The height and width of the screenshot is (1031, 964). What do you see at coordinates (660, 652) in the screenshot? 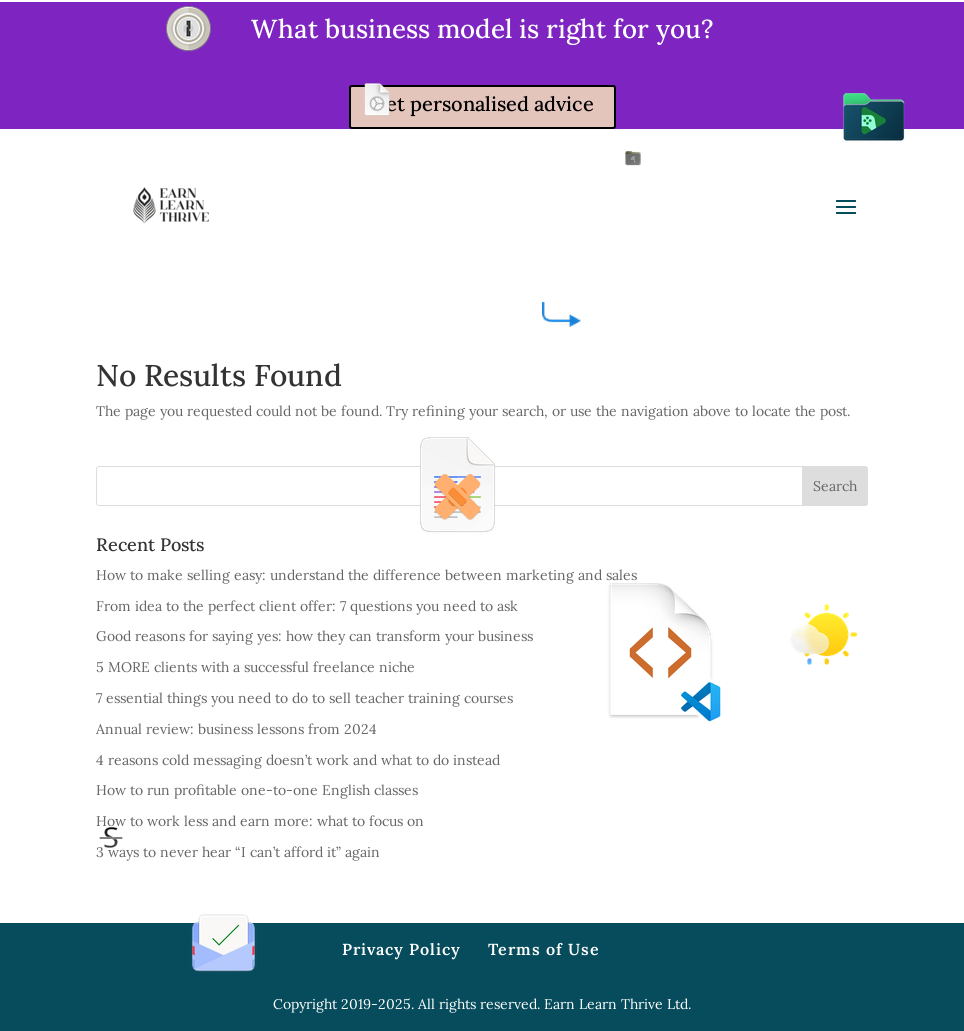
I see `open an HTML file in Visual Studio Code` at bounding box center [660, 652].